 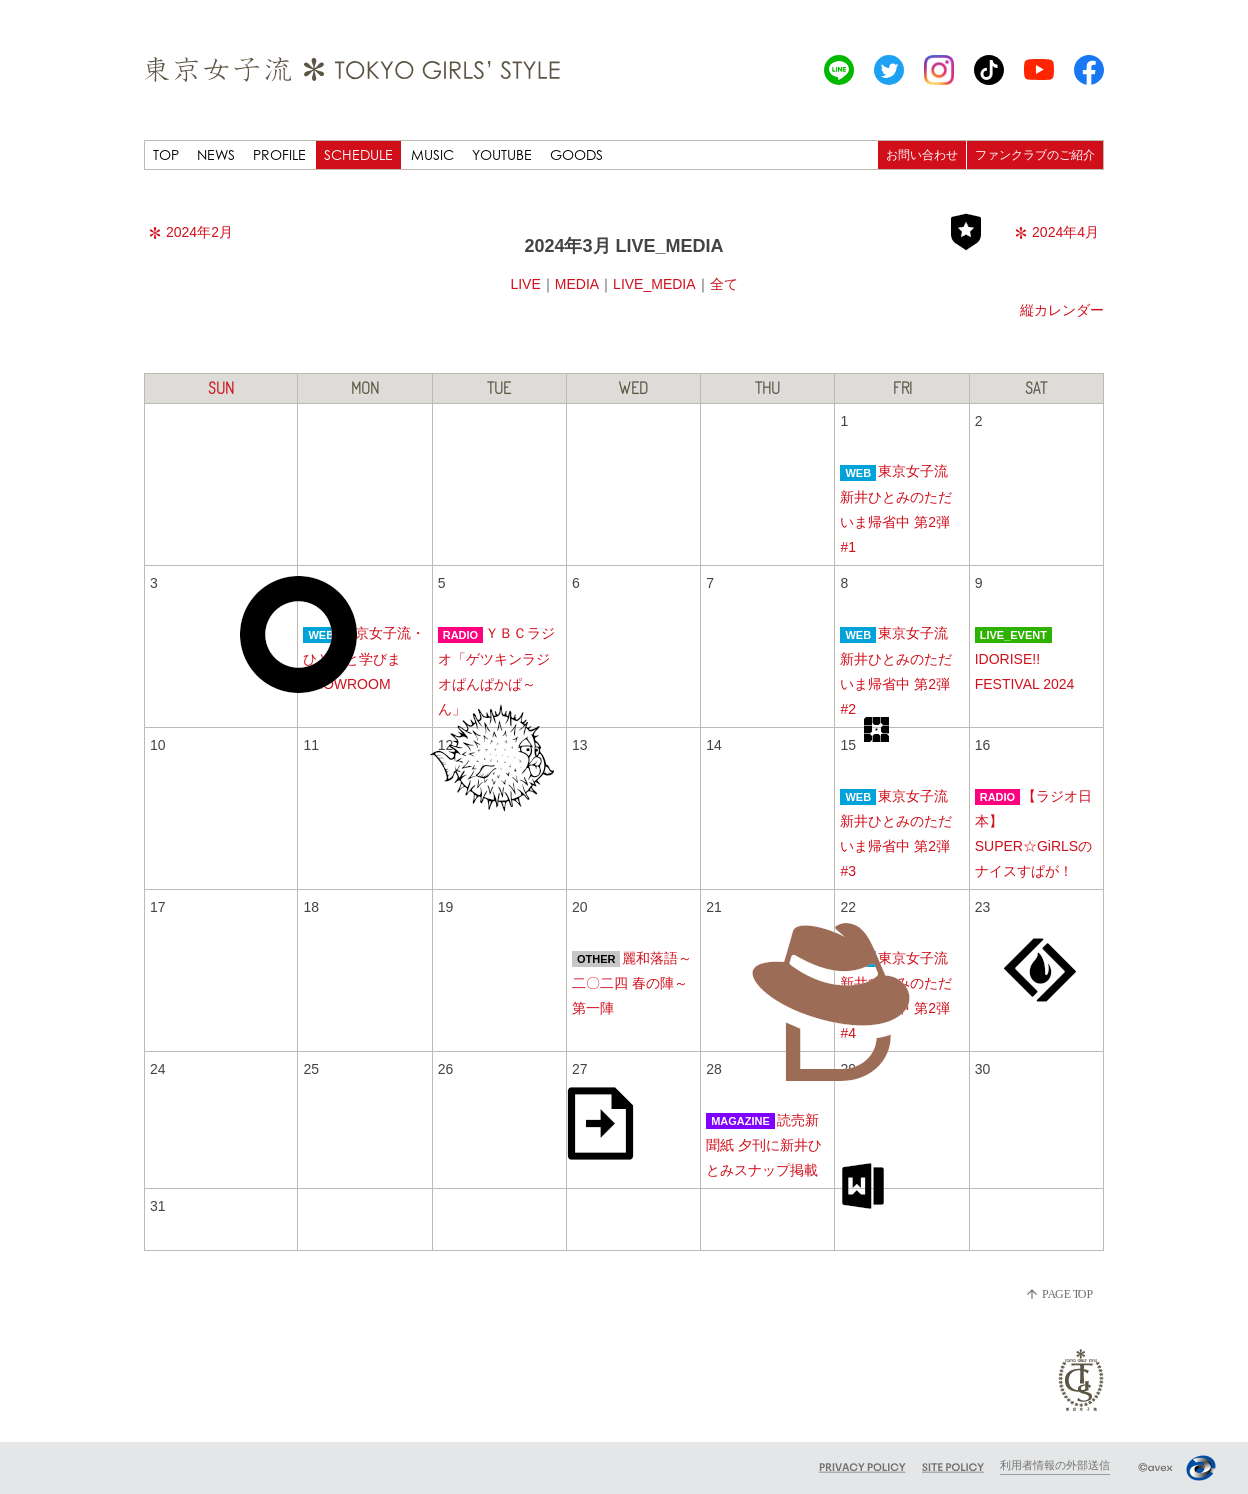 I want to click on wpengine brand logo, so click(x=876, y=729).